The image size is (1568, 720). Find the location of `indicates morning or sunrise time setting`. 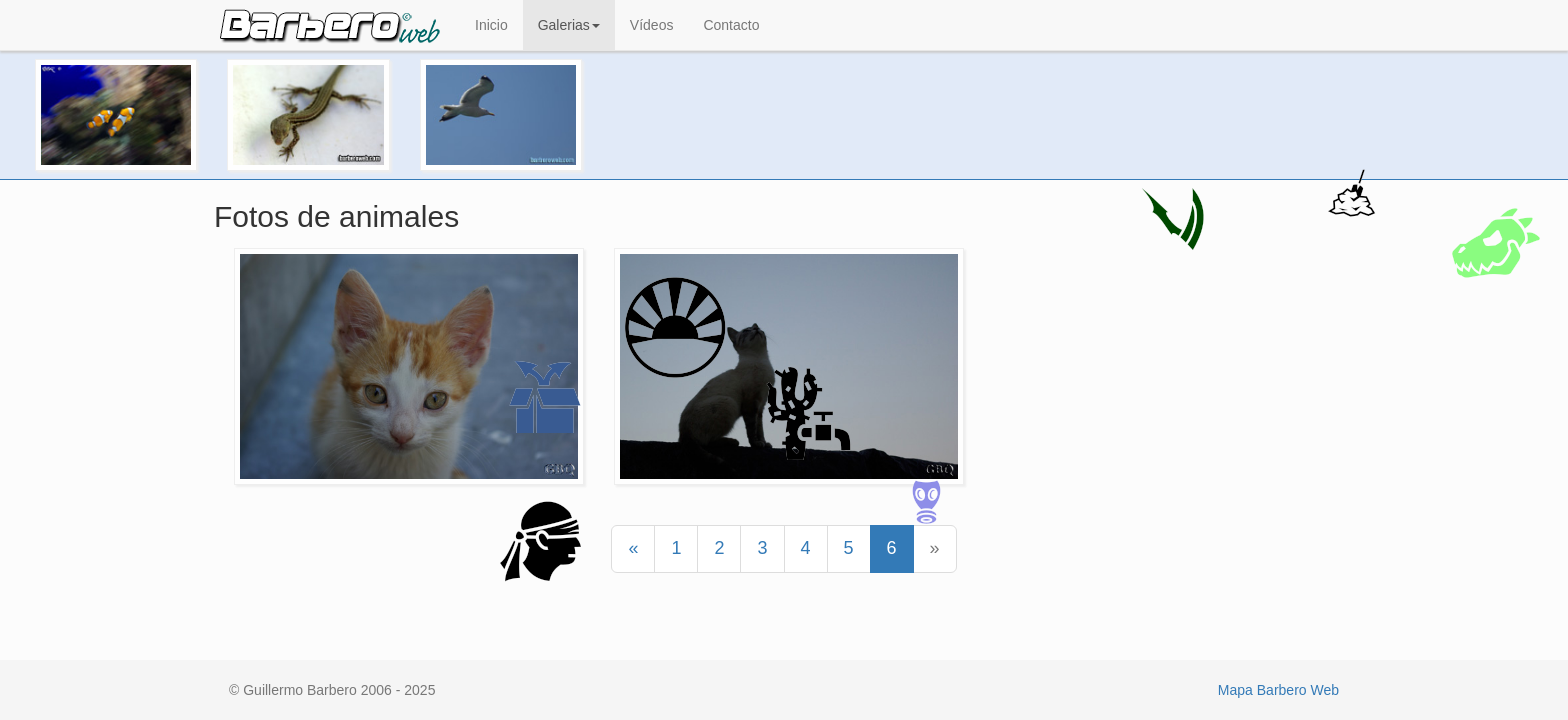

indicates morning or sunrise time setting is located at coordinates (674, 327).